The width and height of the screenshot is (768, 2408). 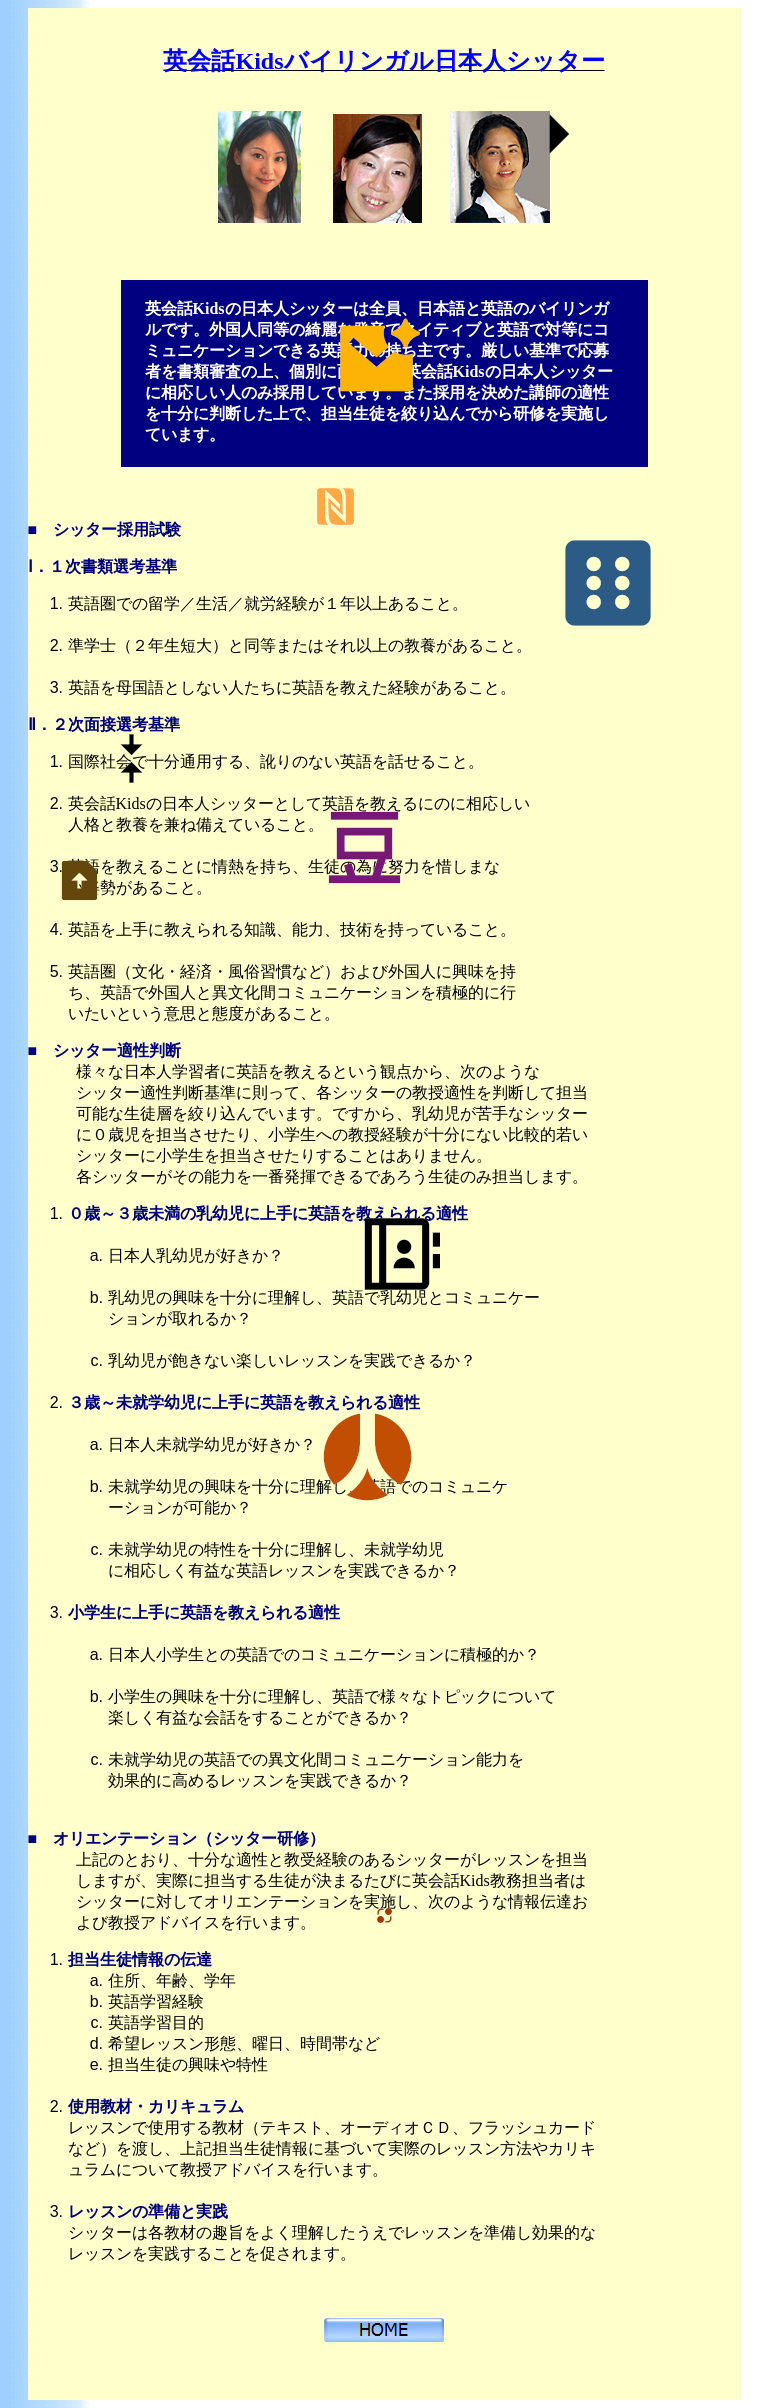 I want to click on open douban app, so click(x=364, y=847).